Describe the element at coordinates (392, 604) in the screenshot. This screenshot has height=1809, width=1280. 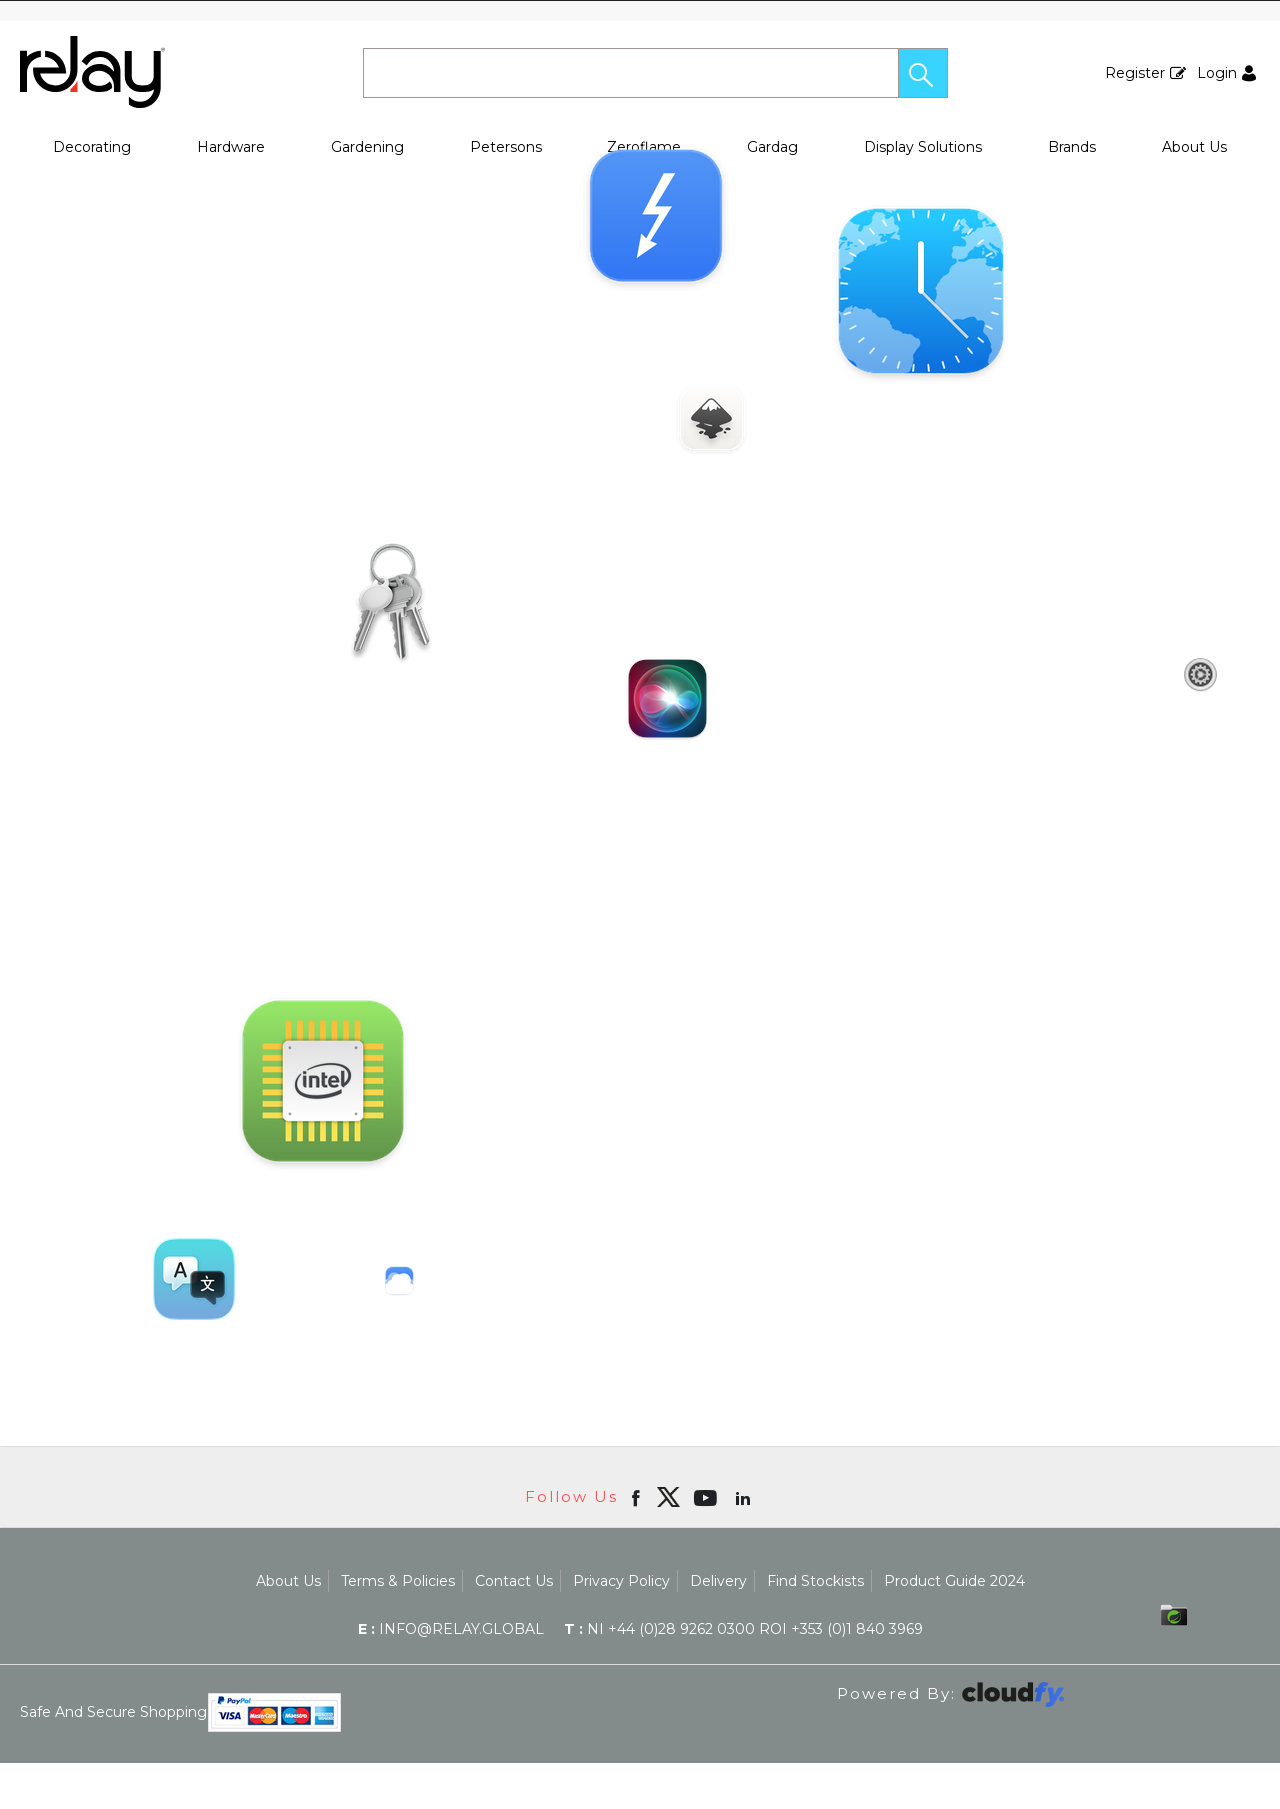
I see `access account and login settings` at that location.